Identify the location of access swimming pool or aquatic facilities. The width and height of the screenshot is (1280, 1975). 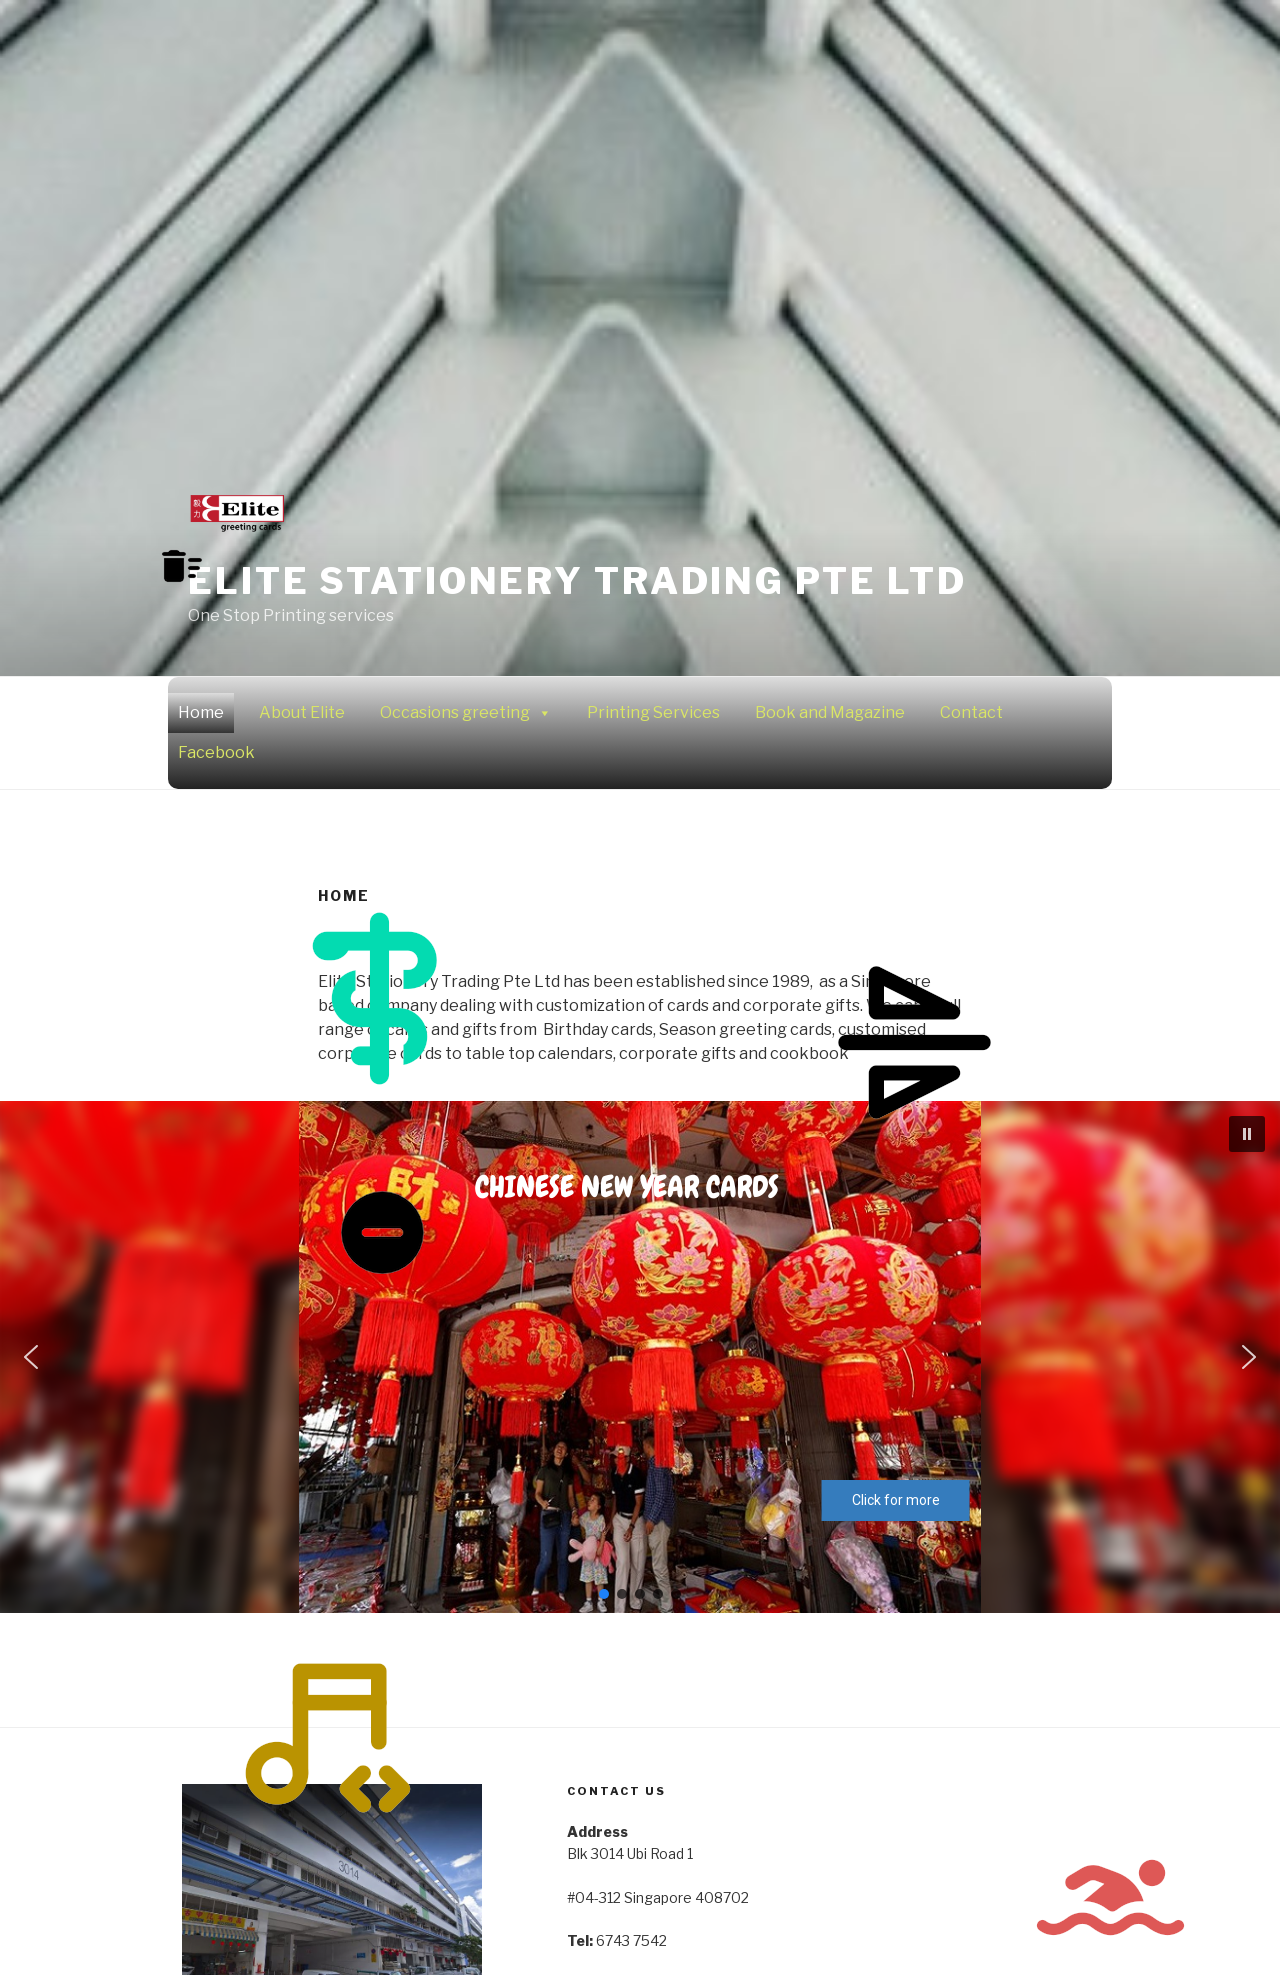
(1110, 1897).